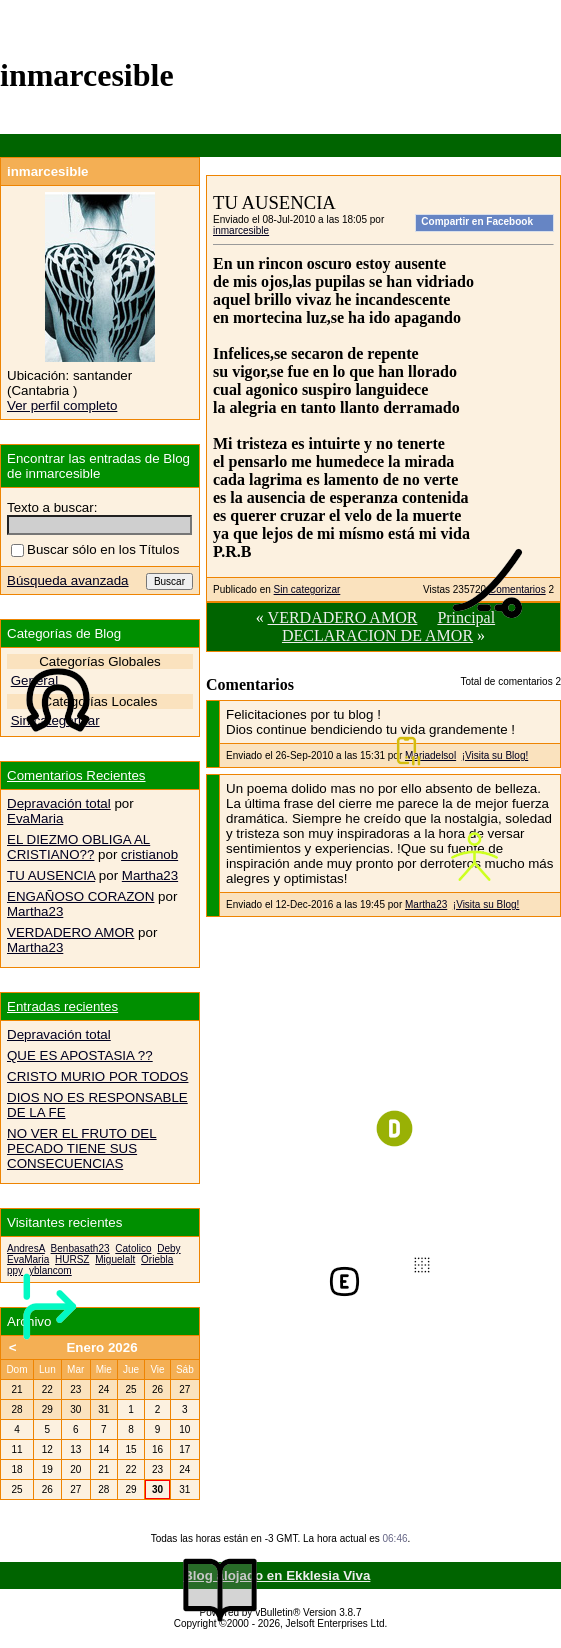  Describe the element at coordinates (487, 583) in the screenshot. I see `adjust animation easing curve` at that location.